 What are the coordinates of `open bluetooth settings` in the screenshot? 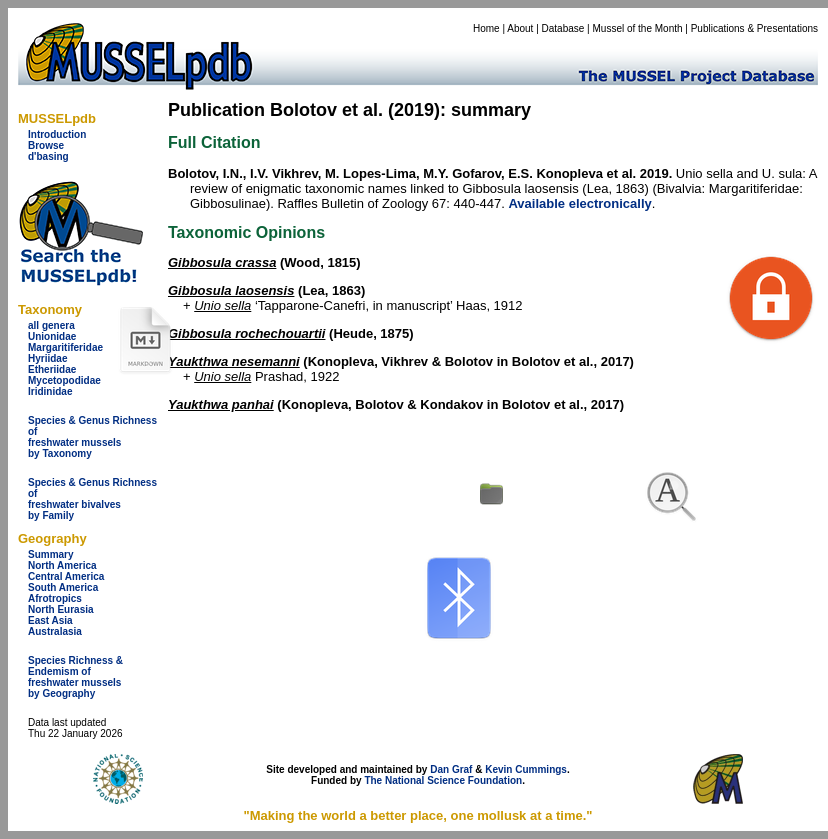 It's located at (459, 598).